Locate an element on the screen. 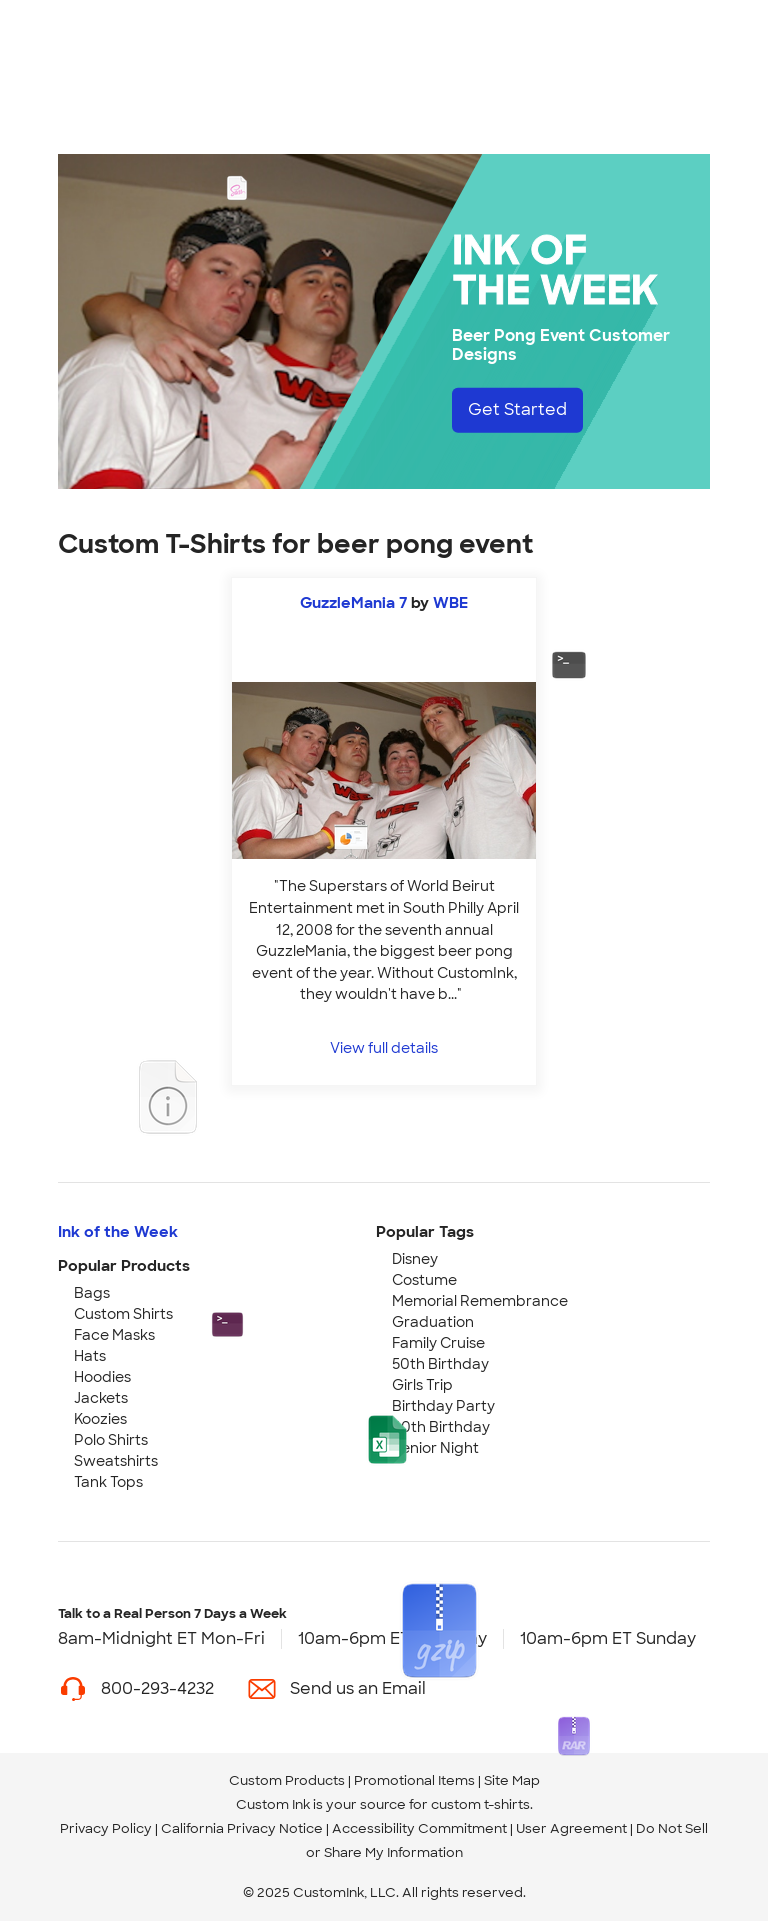 This screenshot has height=1921, width=768. a readme or documentation file is located at coordinates (168, 1097).